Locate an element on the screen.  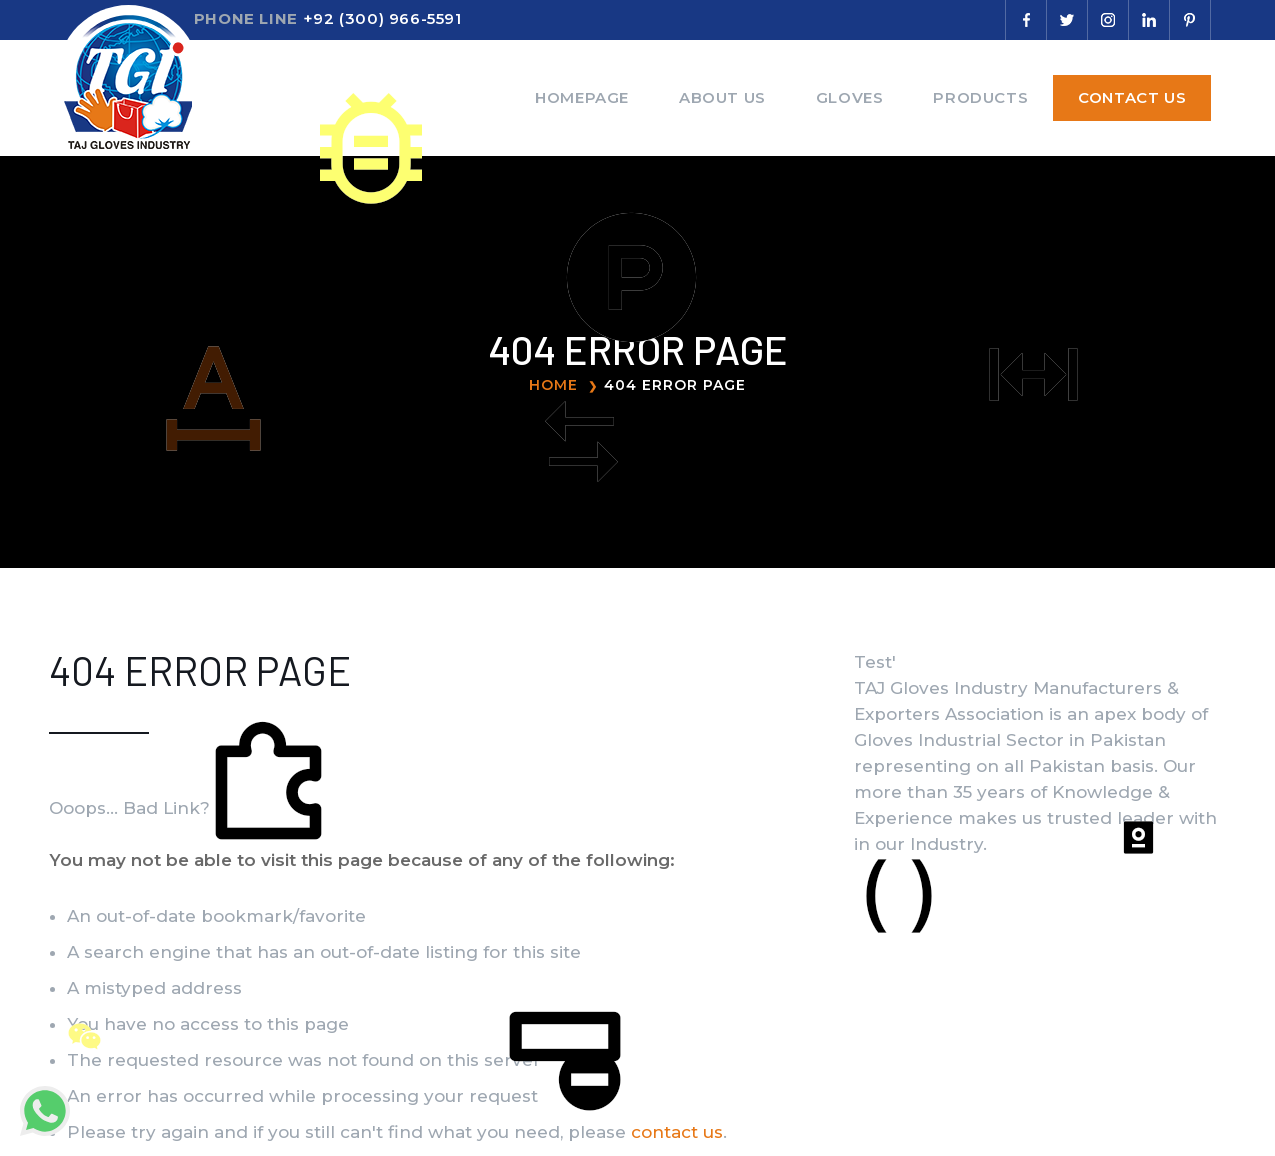
report a bug or software issue is located at coordinates (371, 147).